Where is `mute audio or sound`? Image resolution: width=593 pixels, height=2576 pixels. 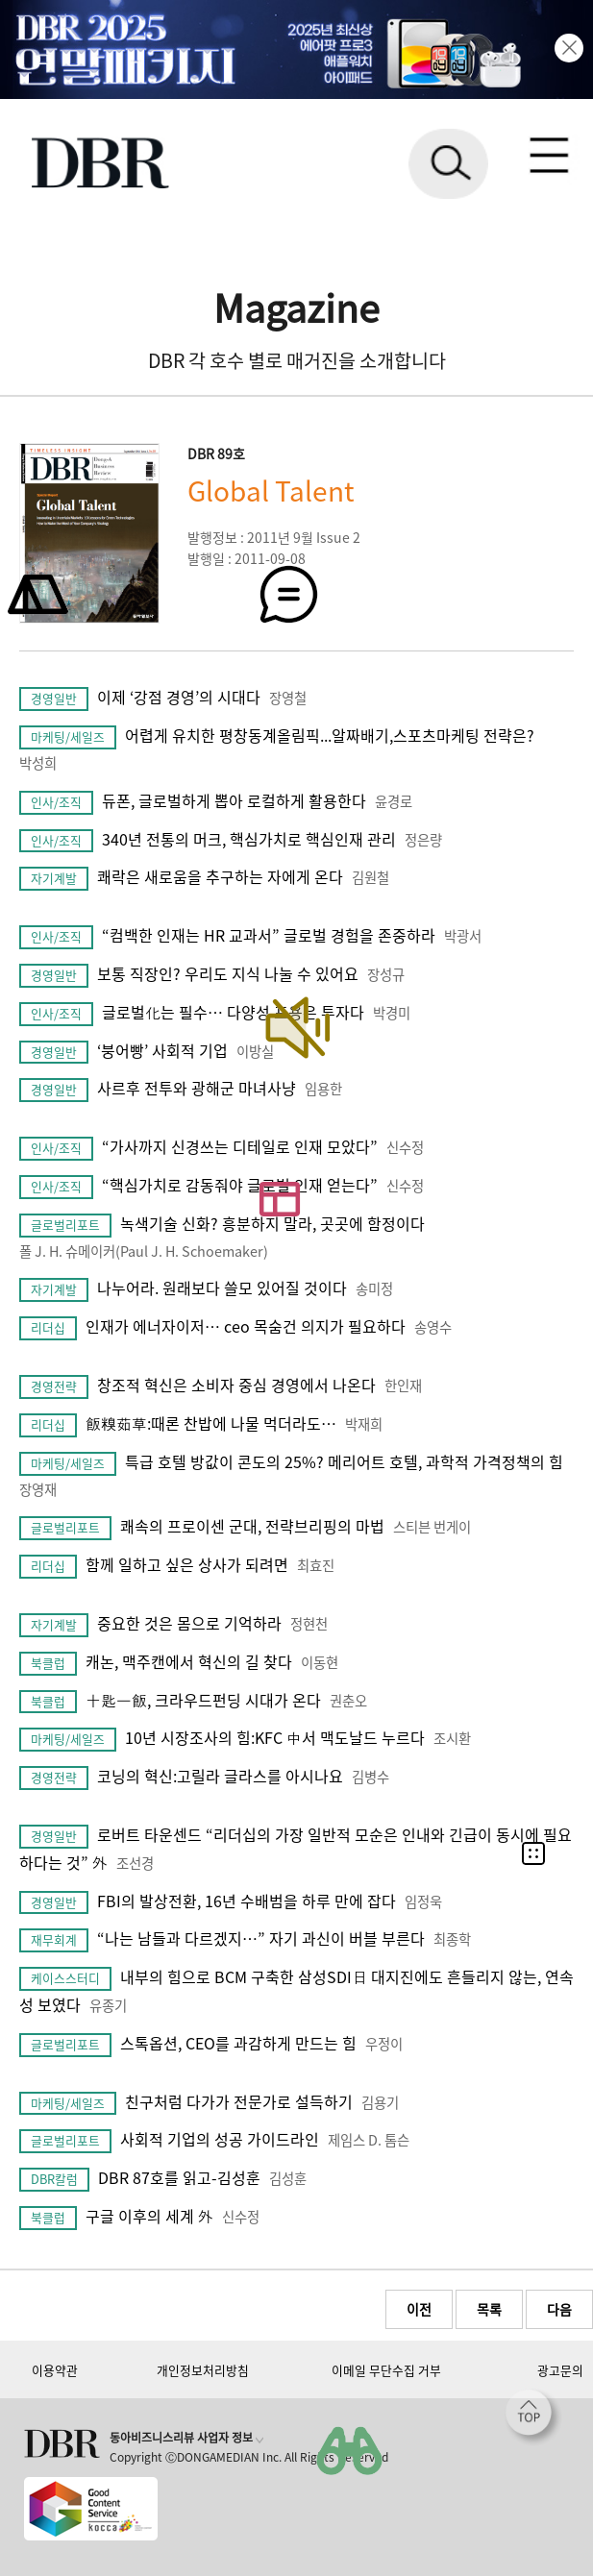 mute audio or sound is located at coordinates (296, 1027).